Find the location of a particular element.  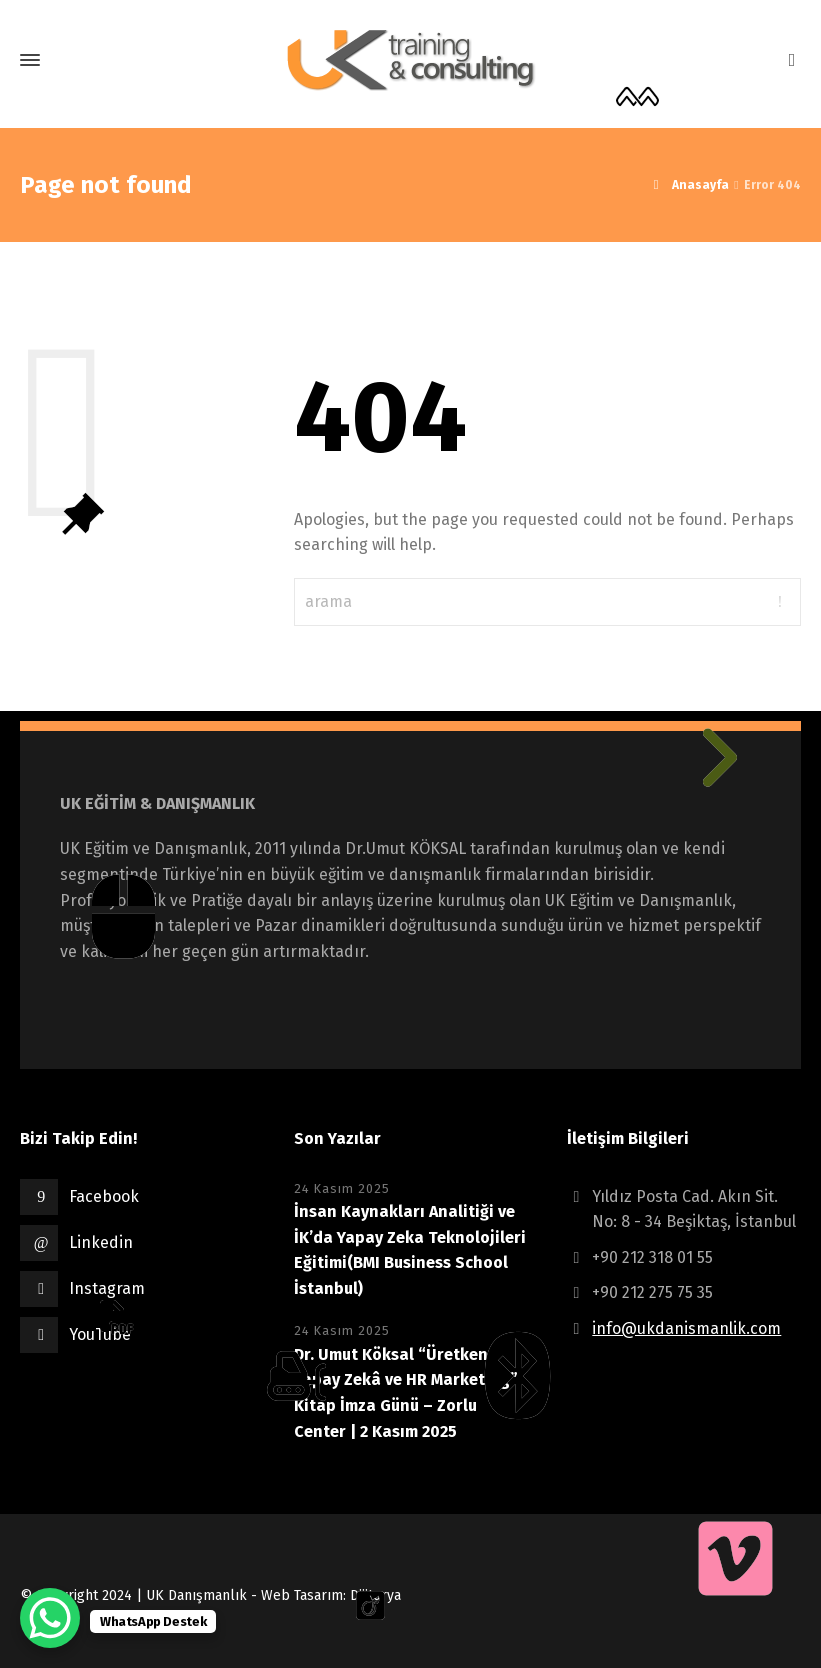

open vimeo app is located at coordinates (735, 1558).